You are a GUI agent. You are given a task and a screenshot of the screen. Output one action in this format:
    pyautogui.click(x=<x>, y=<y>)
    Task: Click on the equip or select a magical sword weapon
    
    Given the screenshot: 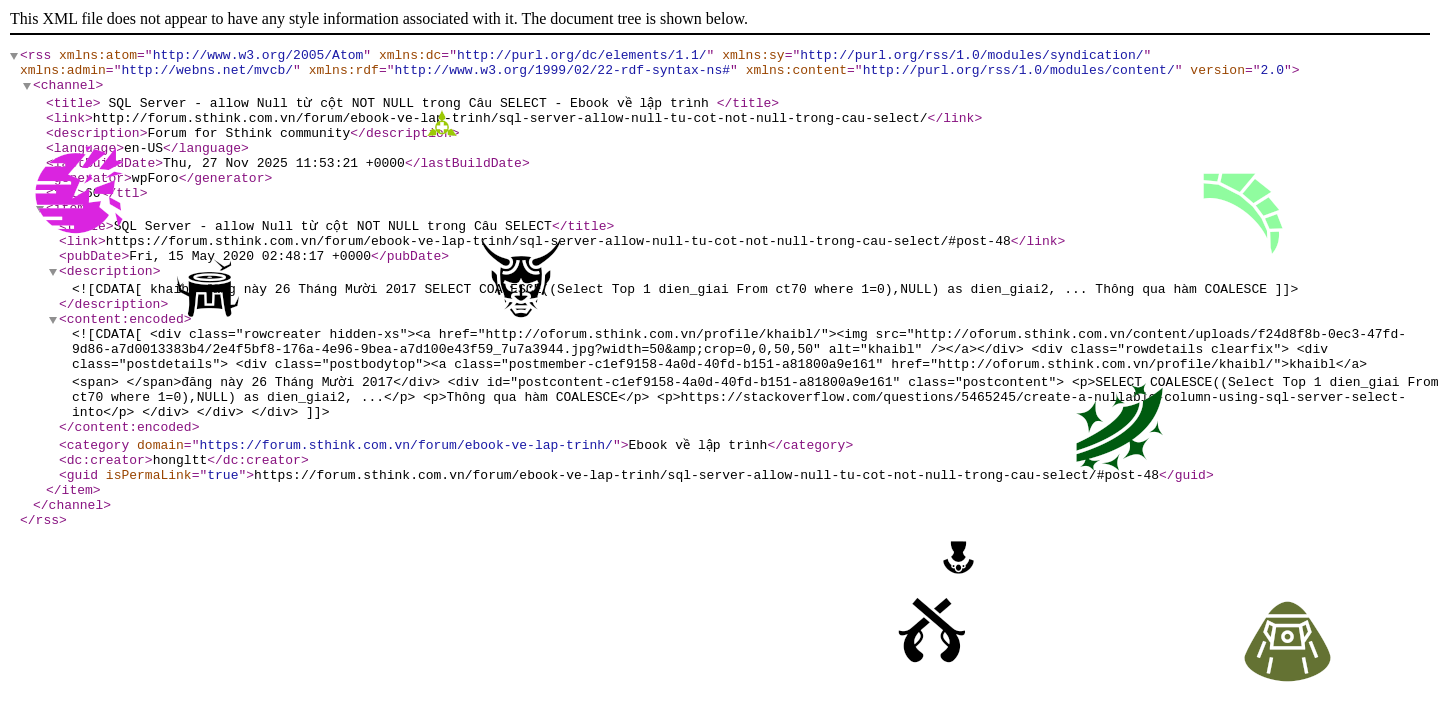 What is the action you would take?
    pyautogui.click(x=1119, y=427)
    